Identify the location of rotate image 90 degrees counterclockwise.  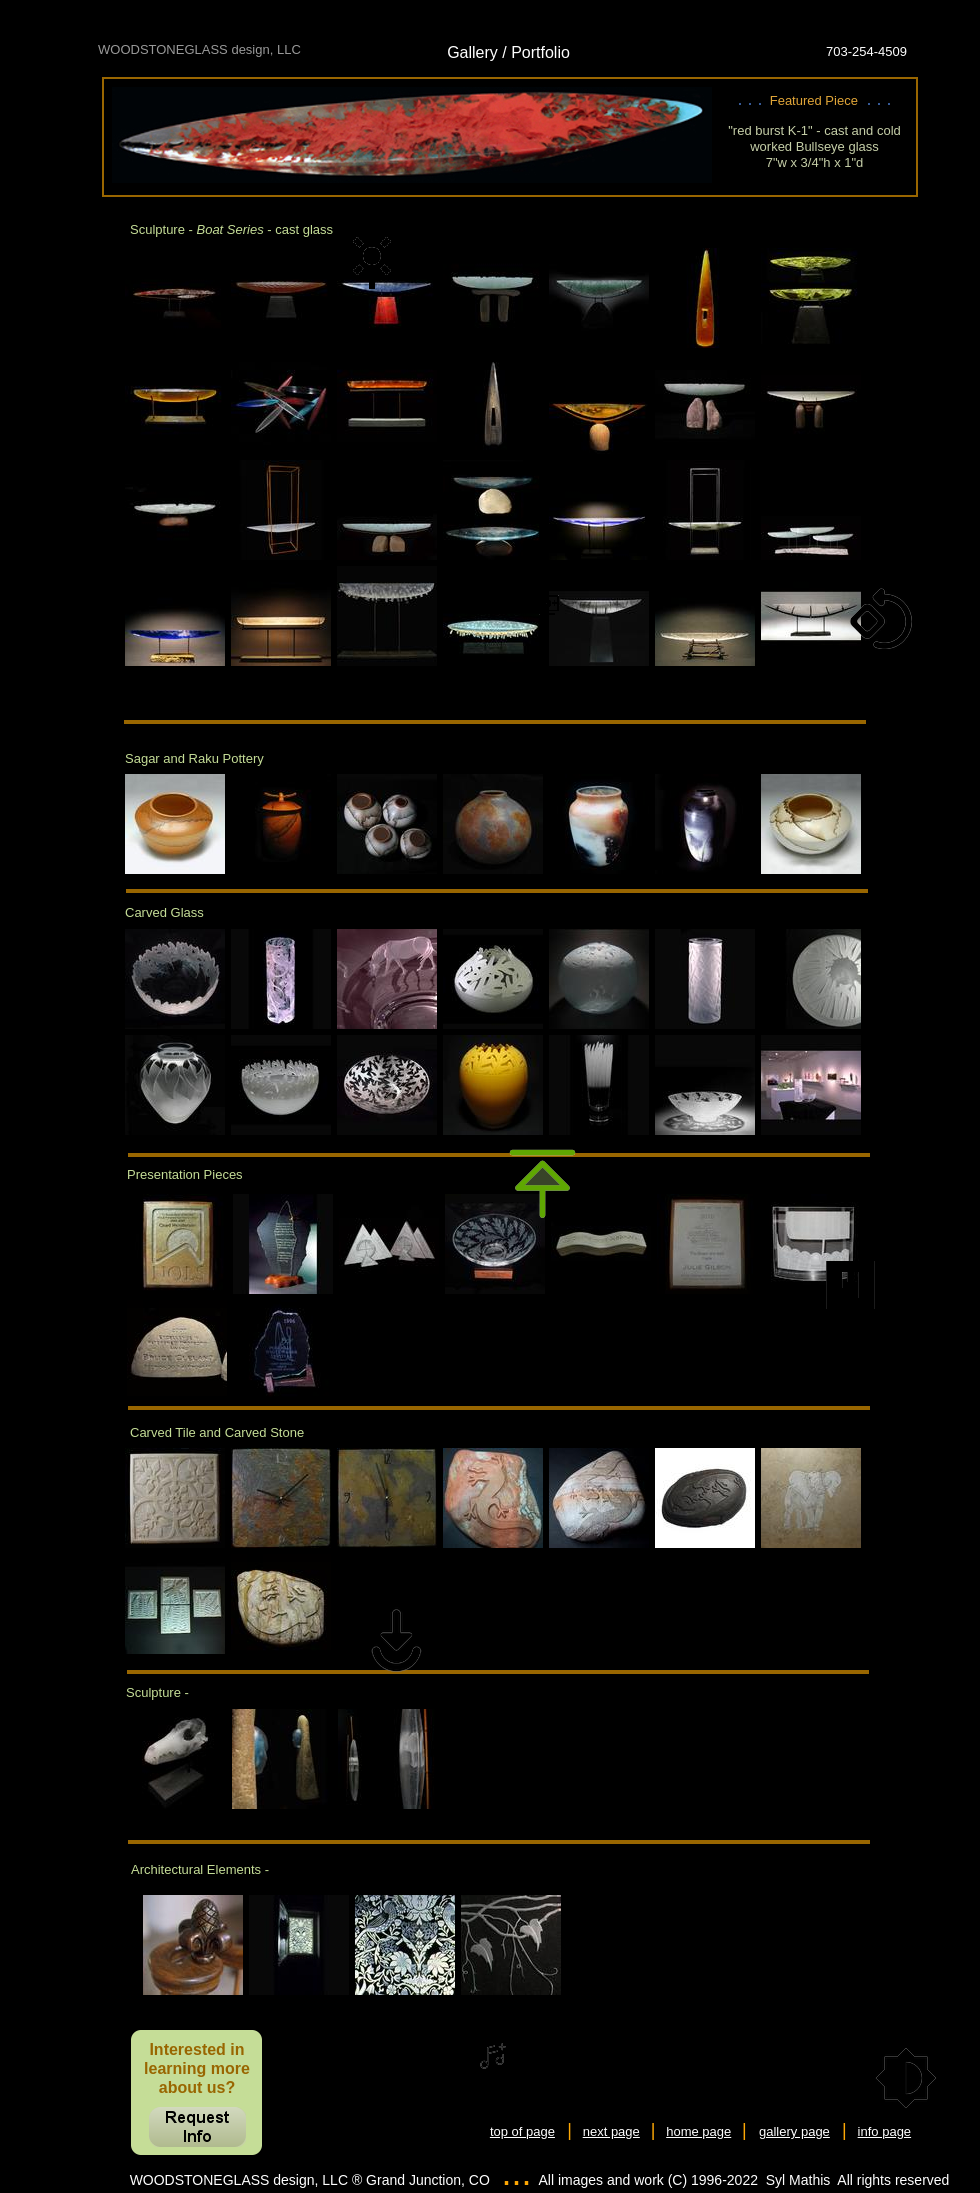
(881, 618).